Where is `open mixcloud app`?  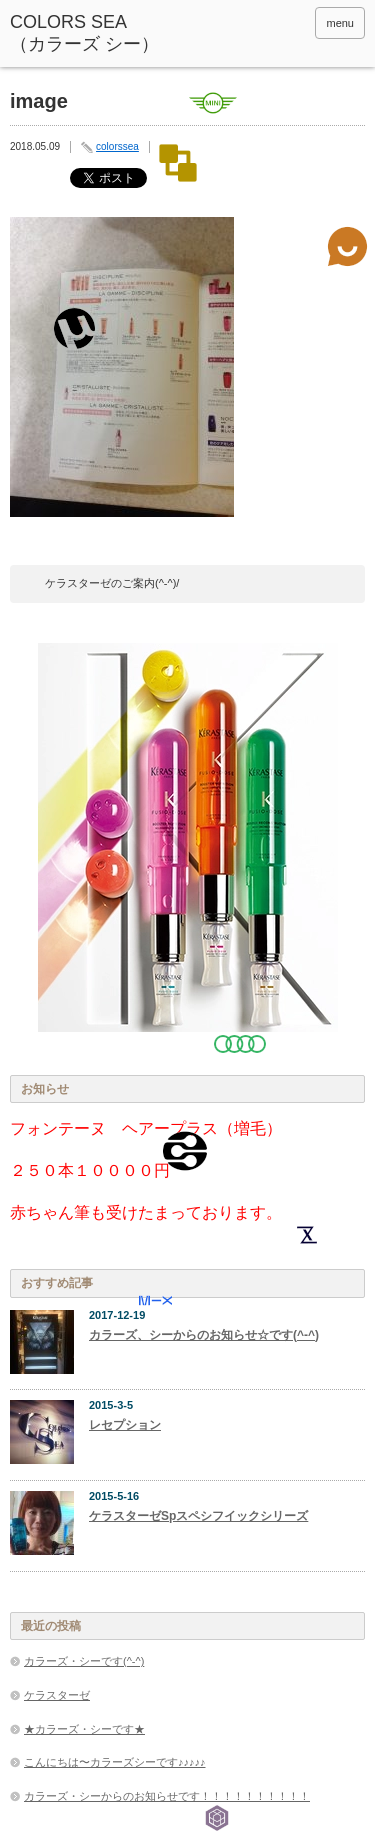 open mixcloud app is located at coordinates (155, 1300).